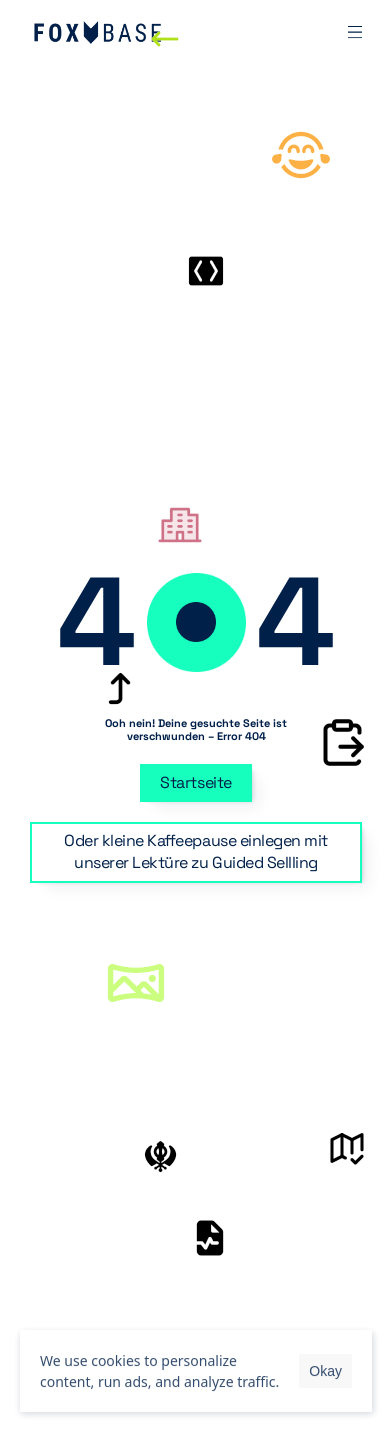 The width and height of the screenshot is (392, 1430). I want to click on go up one level in navigation, so click(120, 688).